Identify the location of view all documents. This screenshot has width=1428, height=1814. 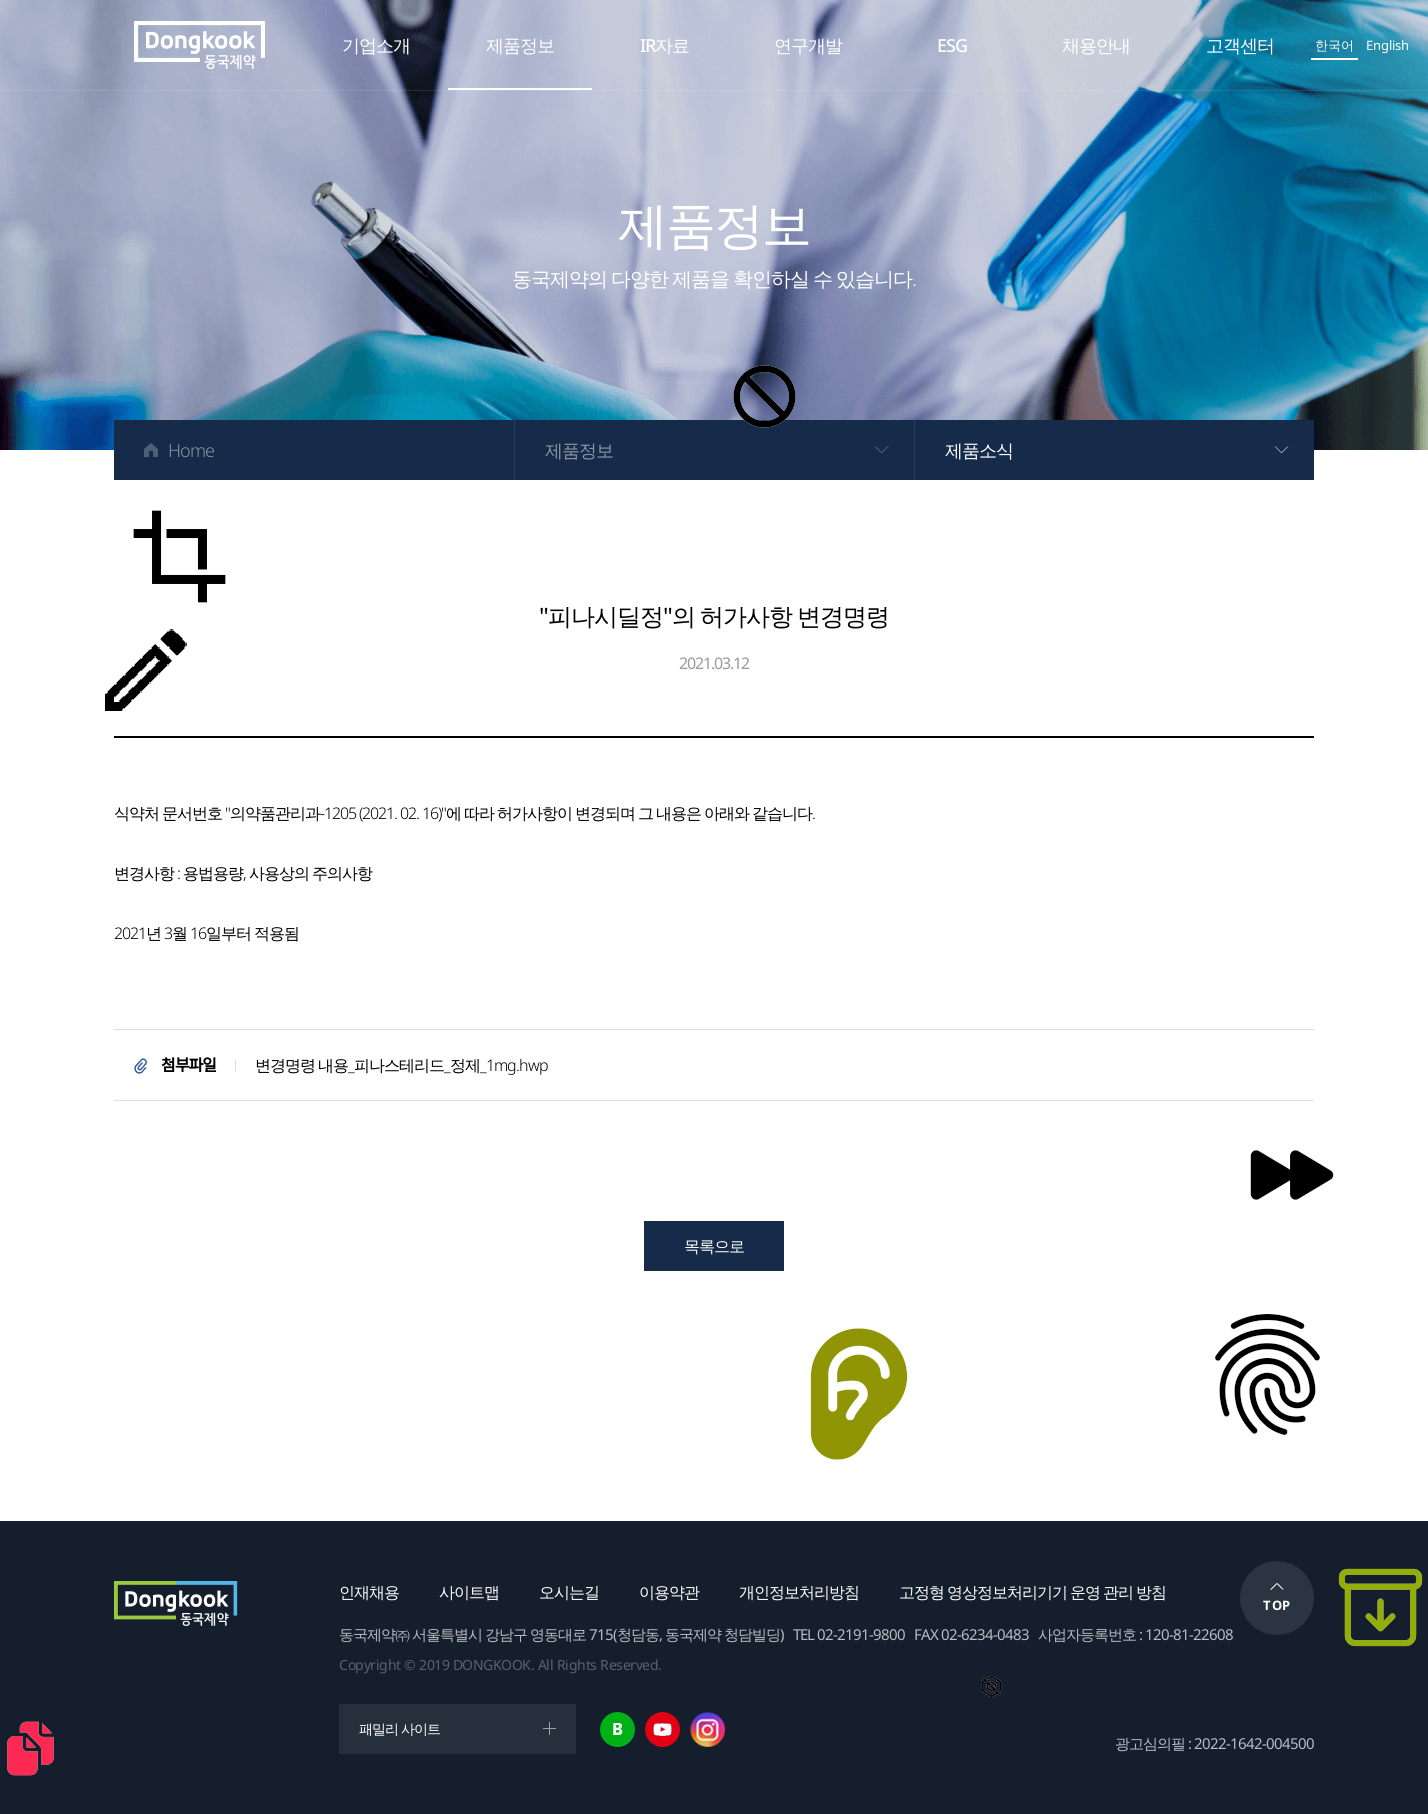
(30, 1748).